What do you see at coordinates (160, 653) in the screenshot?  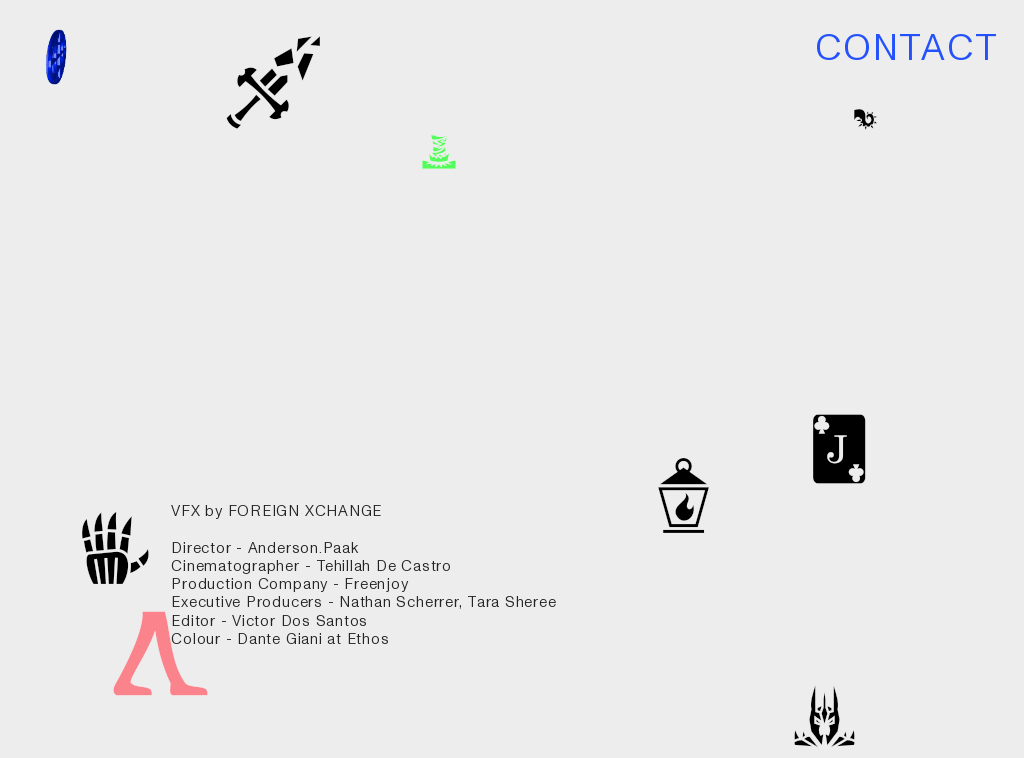 I see `indicates walking or movement action` at bounding box center [160, 653].